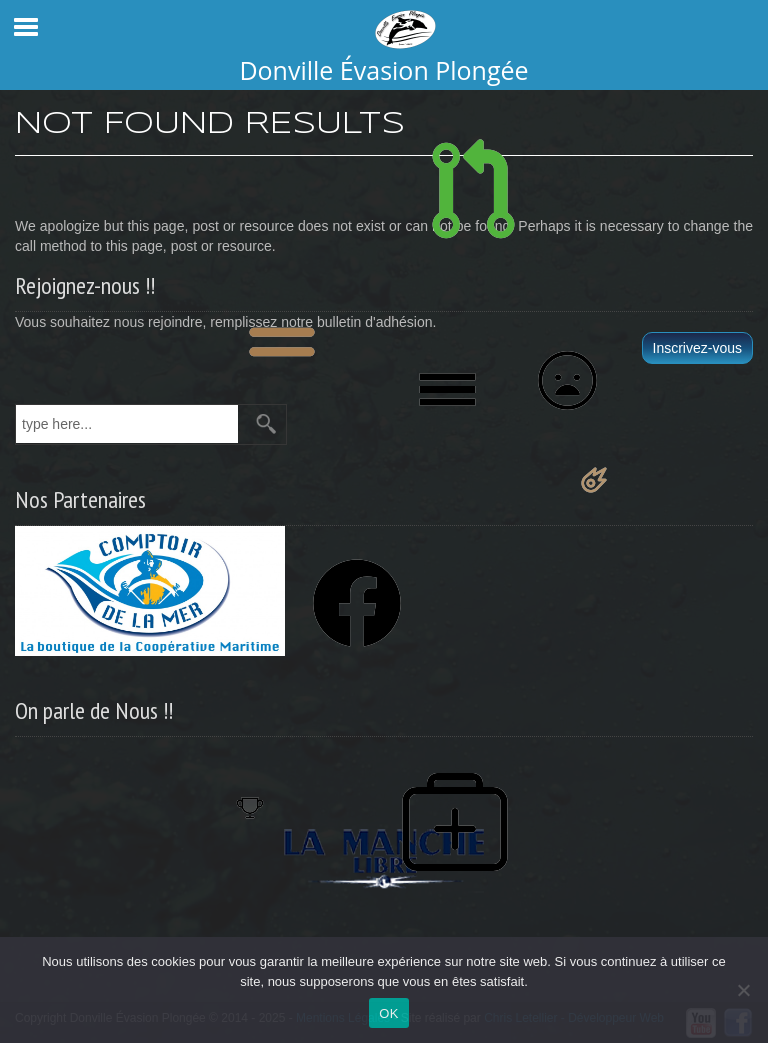 The image size is (768, 1043). What do you see at coordinates (357, 603) in the screenshot?
I see `open Facebook app` at bounding box center [357, 603].